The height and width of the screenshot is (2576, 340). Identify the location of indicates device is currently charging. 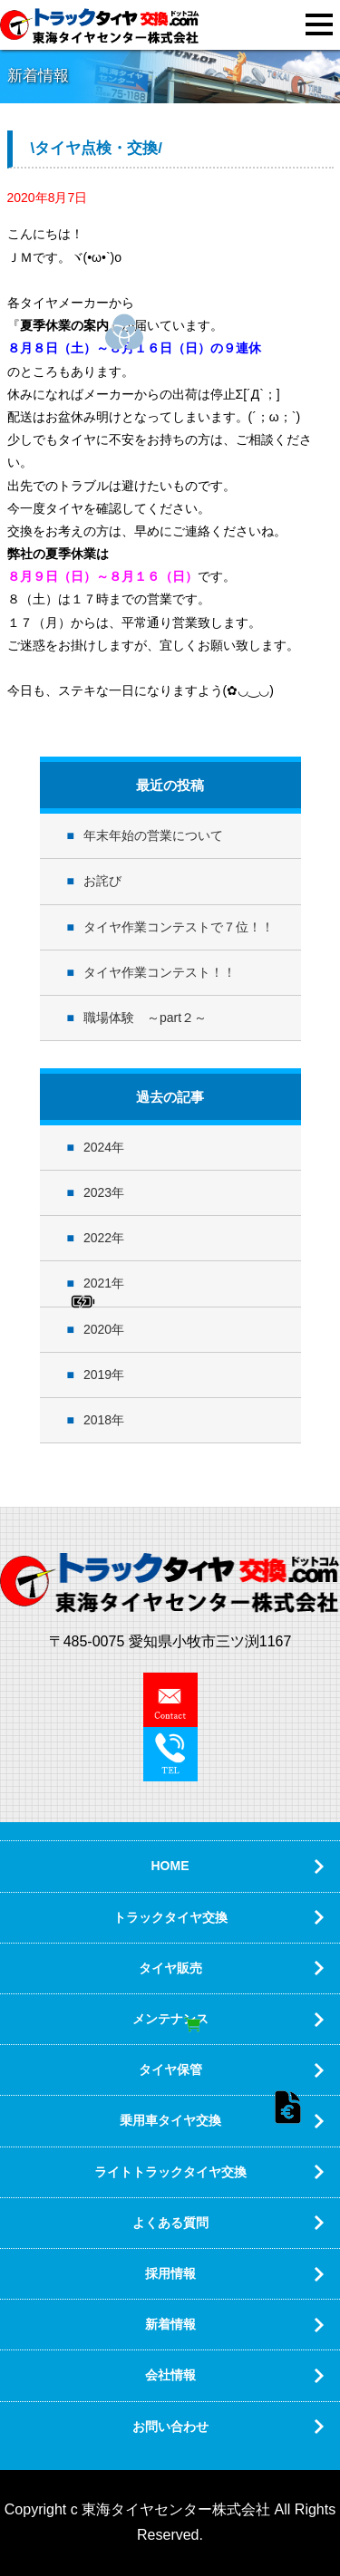
(83, 1301).